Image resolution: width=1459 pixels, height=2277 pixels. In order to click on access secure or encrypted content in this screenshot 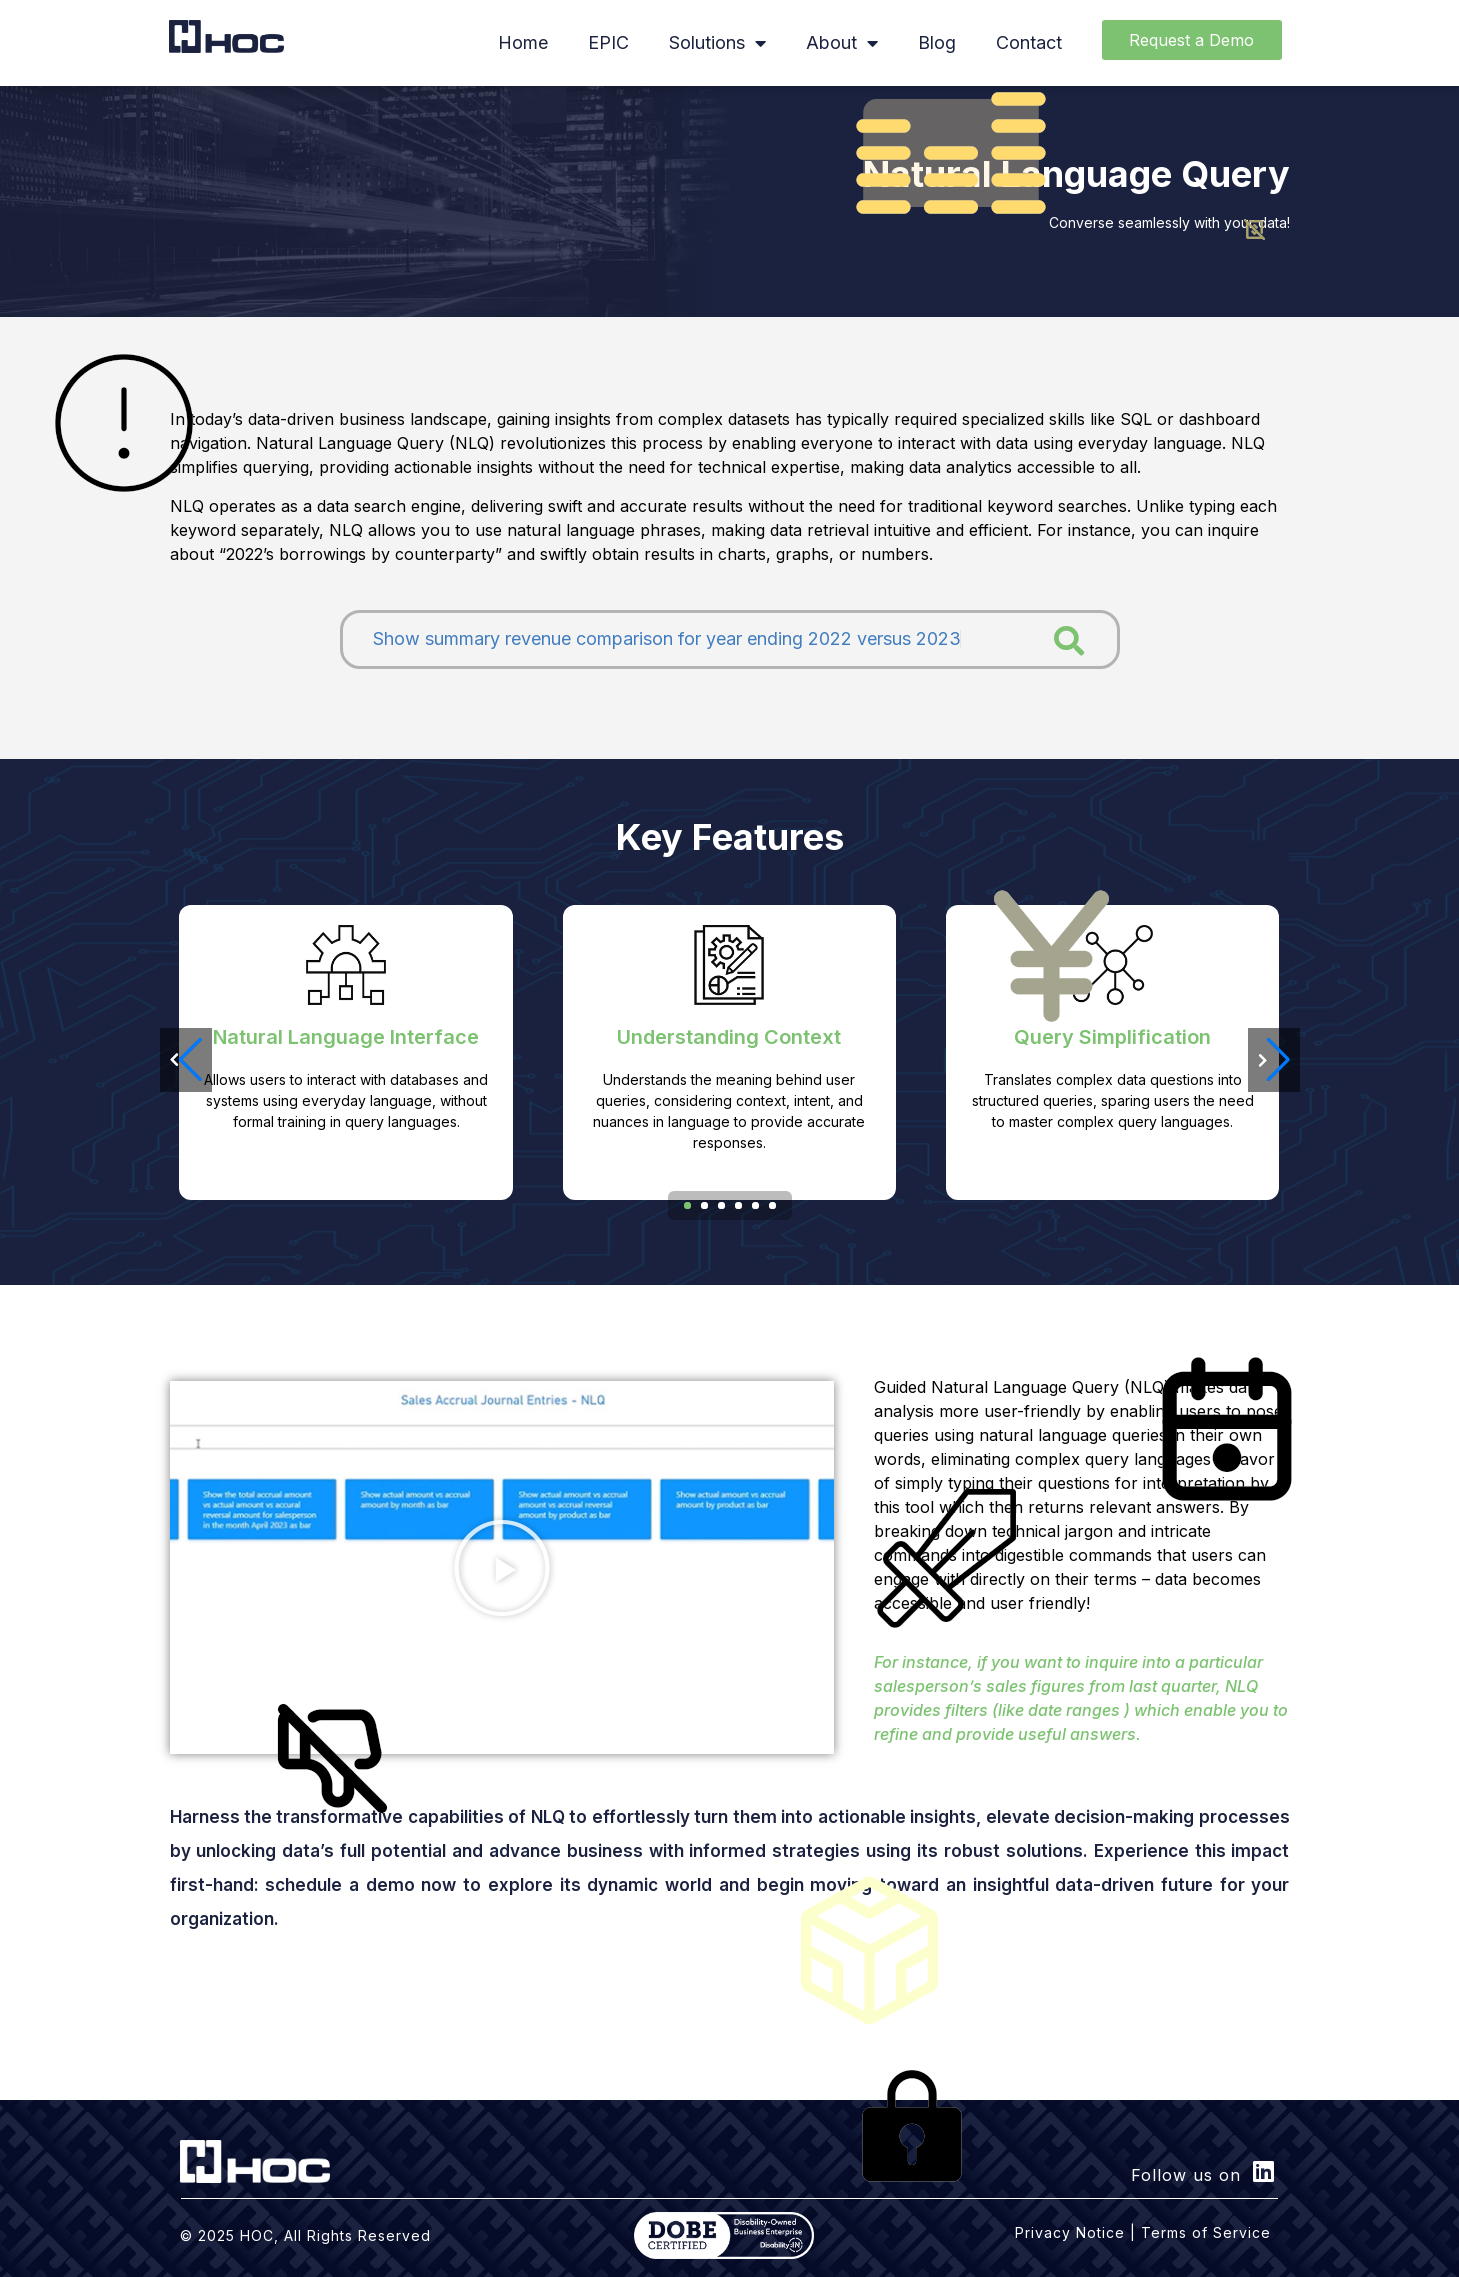, I will do `click(912, 2132)`.